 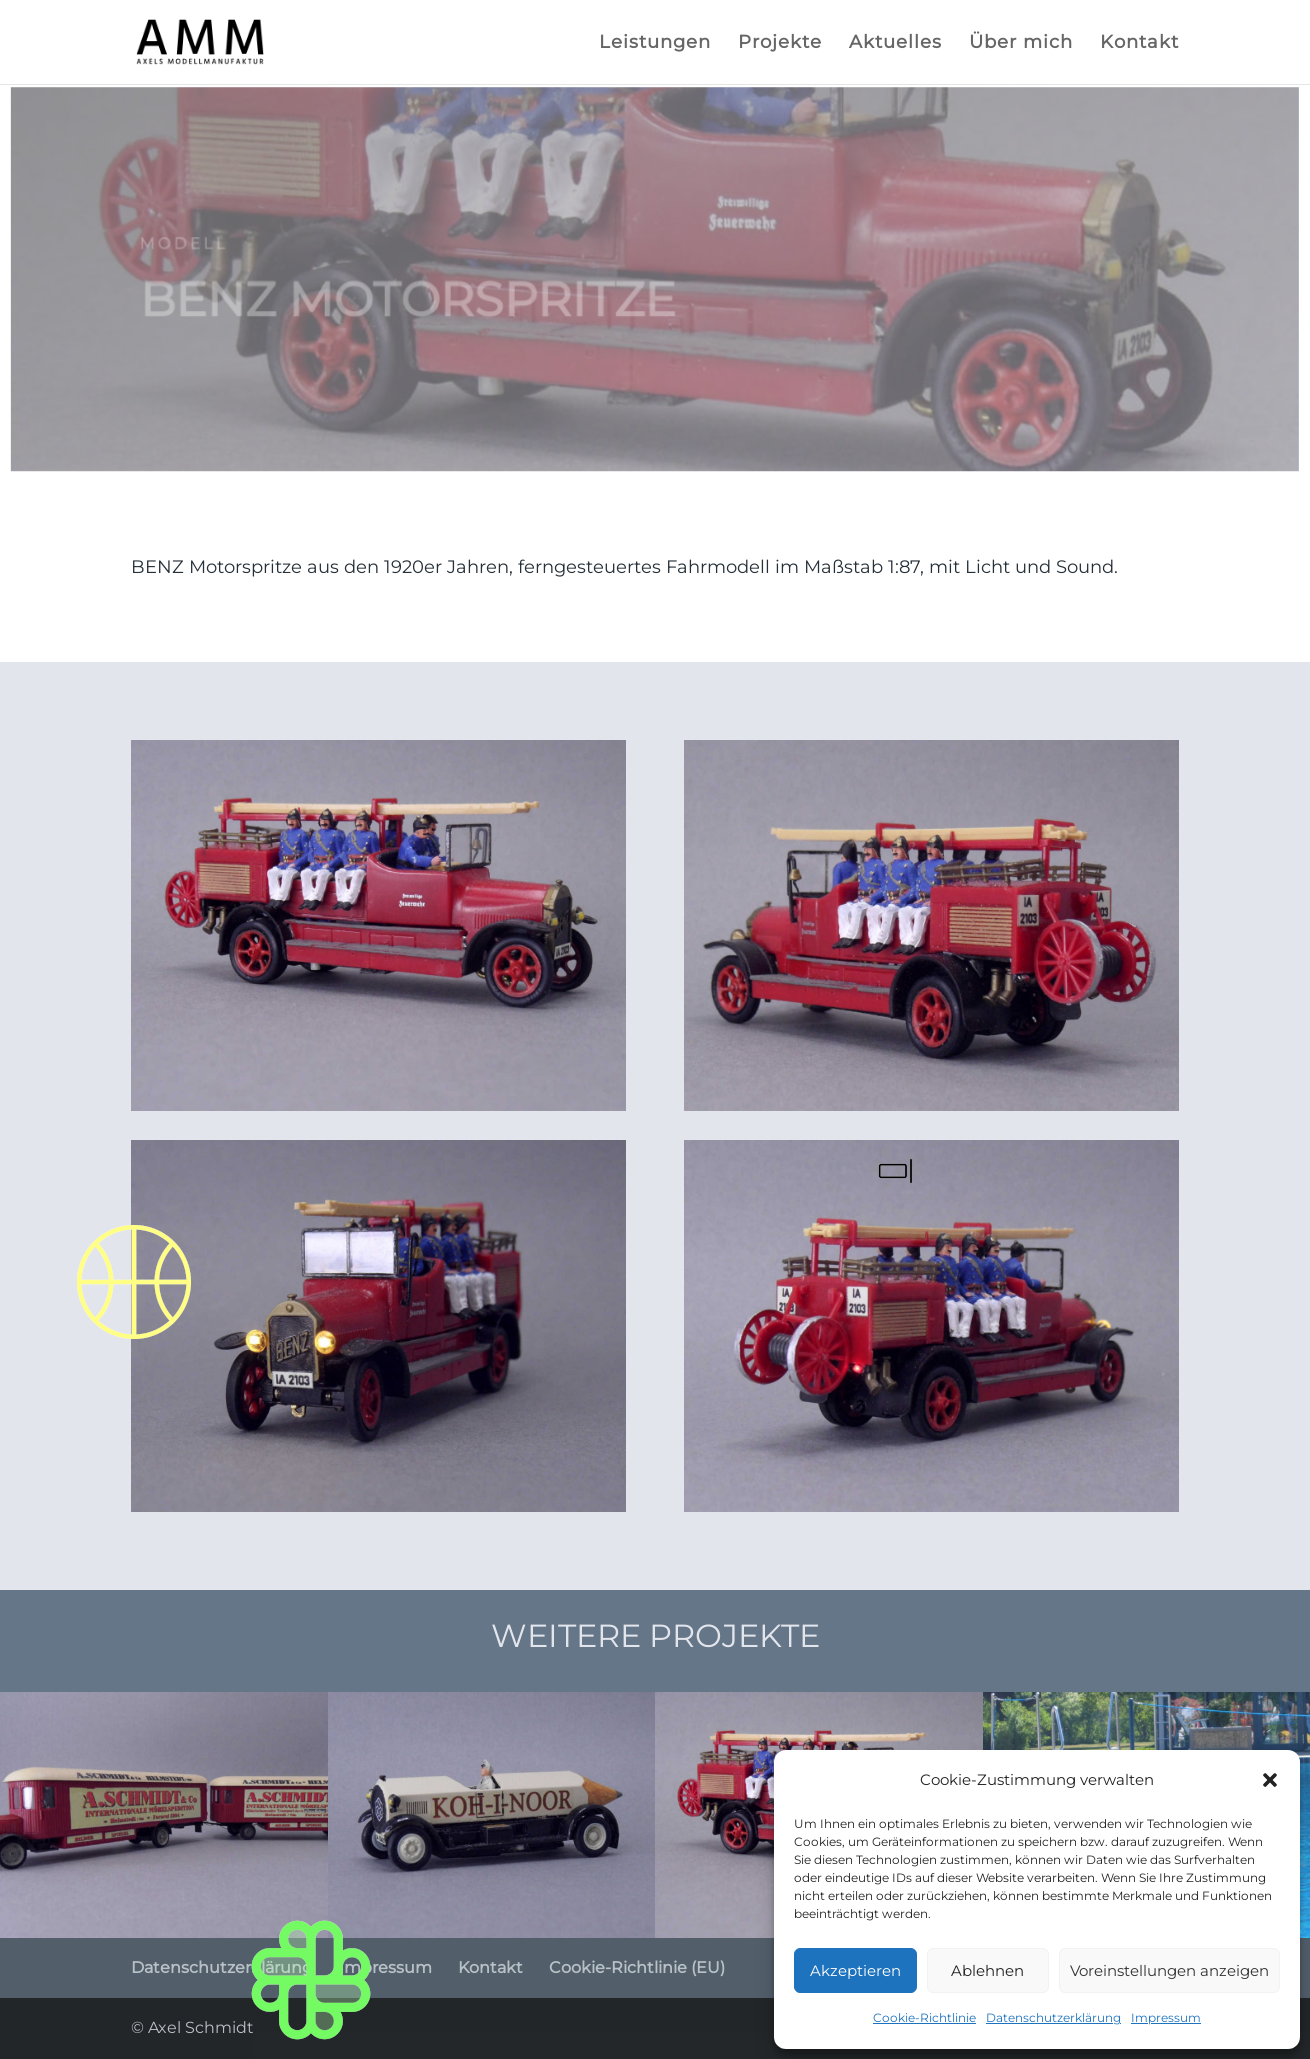 I want to click on access sports or basketball-related content, so click(x=134, y=1282).